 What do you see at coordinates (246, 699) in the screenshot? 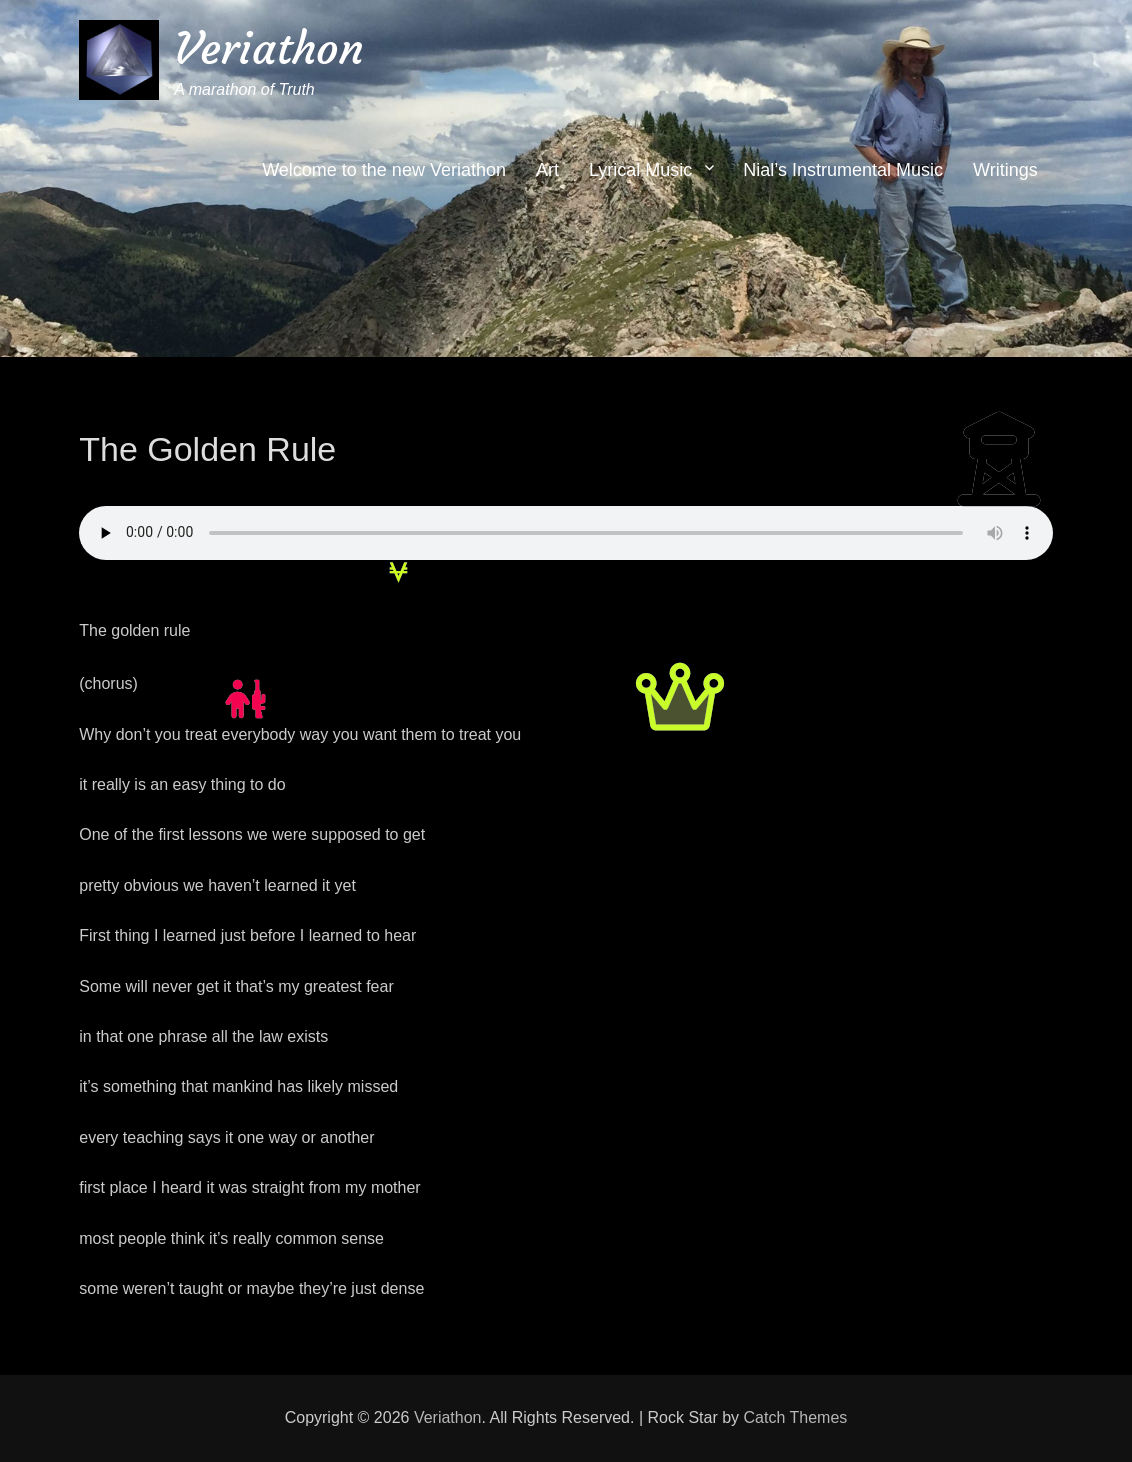
I see `indicates content related to child soldiers or armed conflict involving minors` at bounding box center [246, 699].